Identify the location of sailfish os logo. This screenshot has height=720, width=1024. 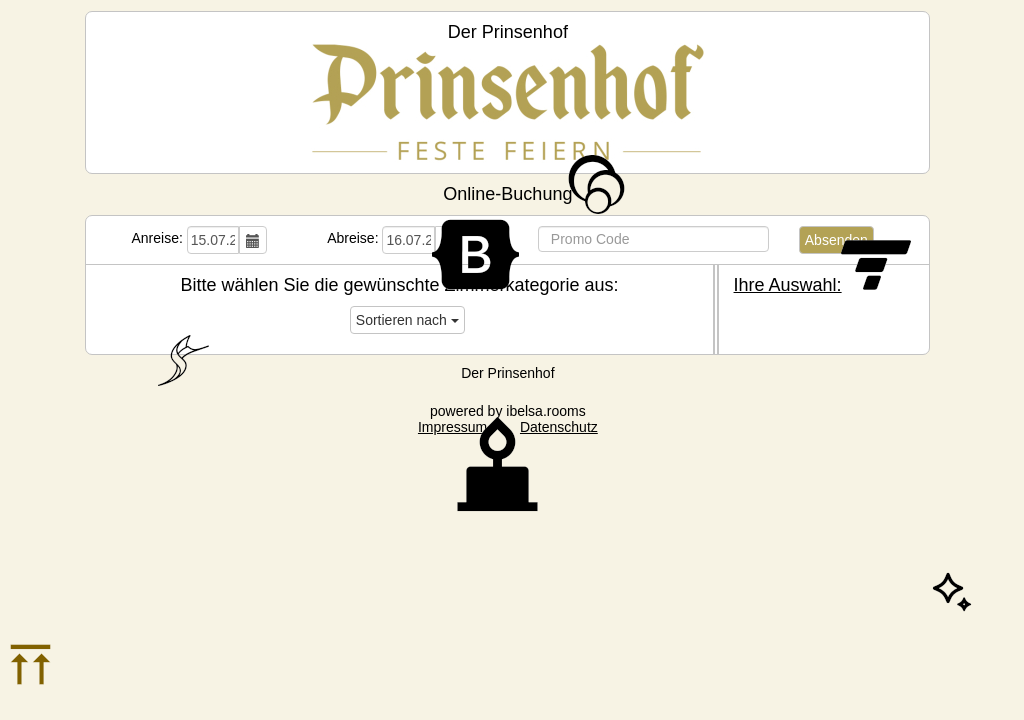
(183, 360).